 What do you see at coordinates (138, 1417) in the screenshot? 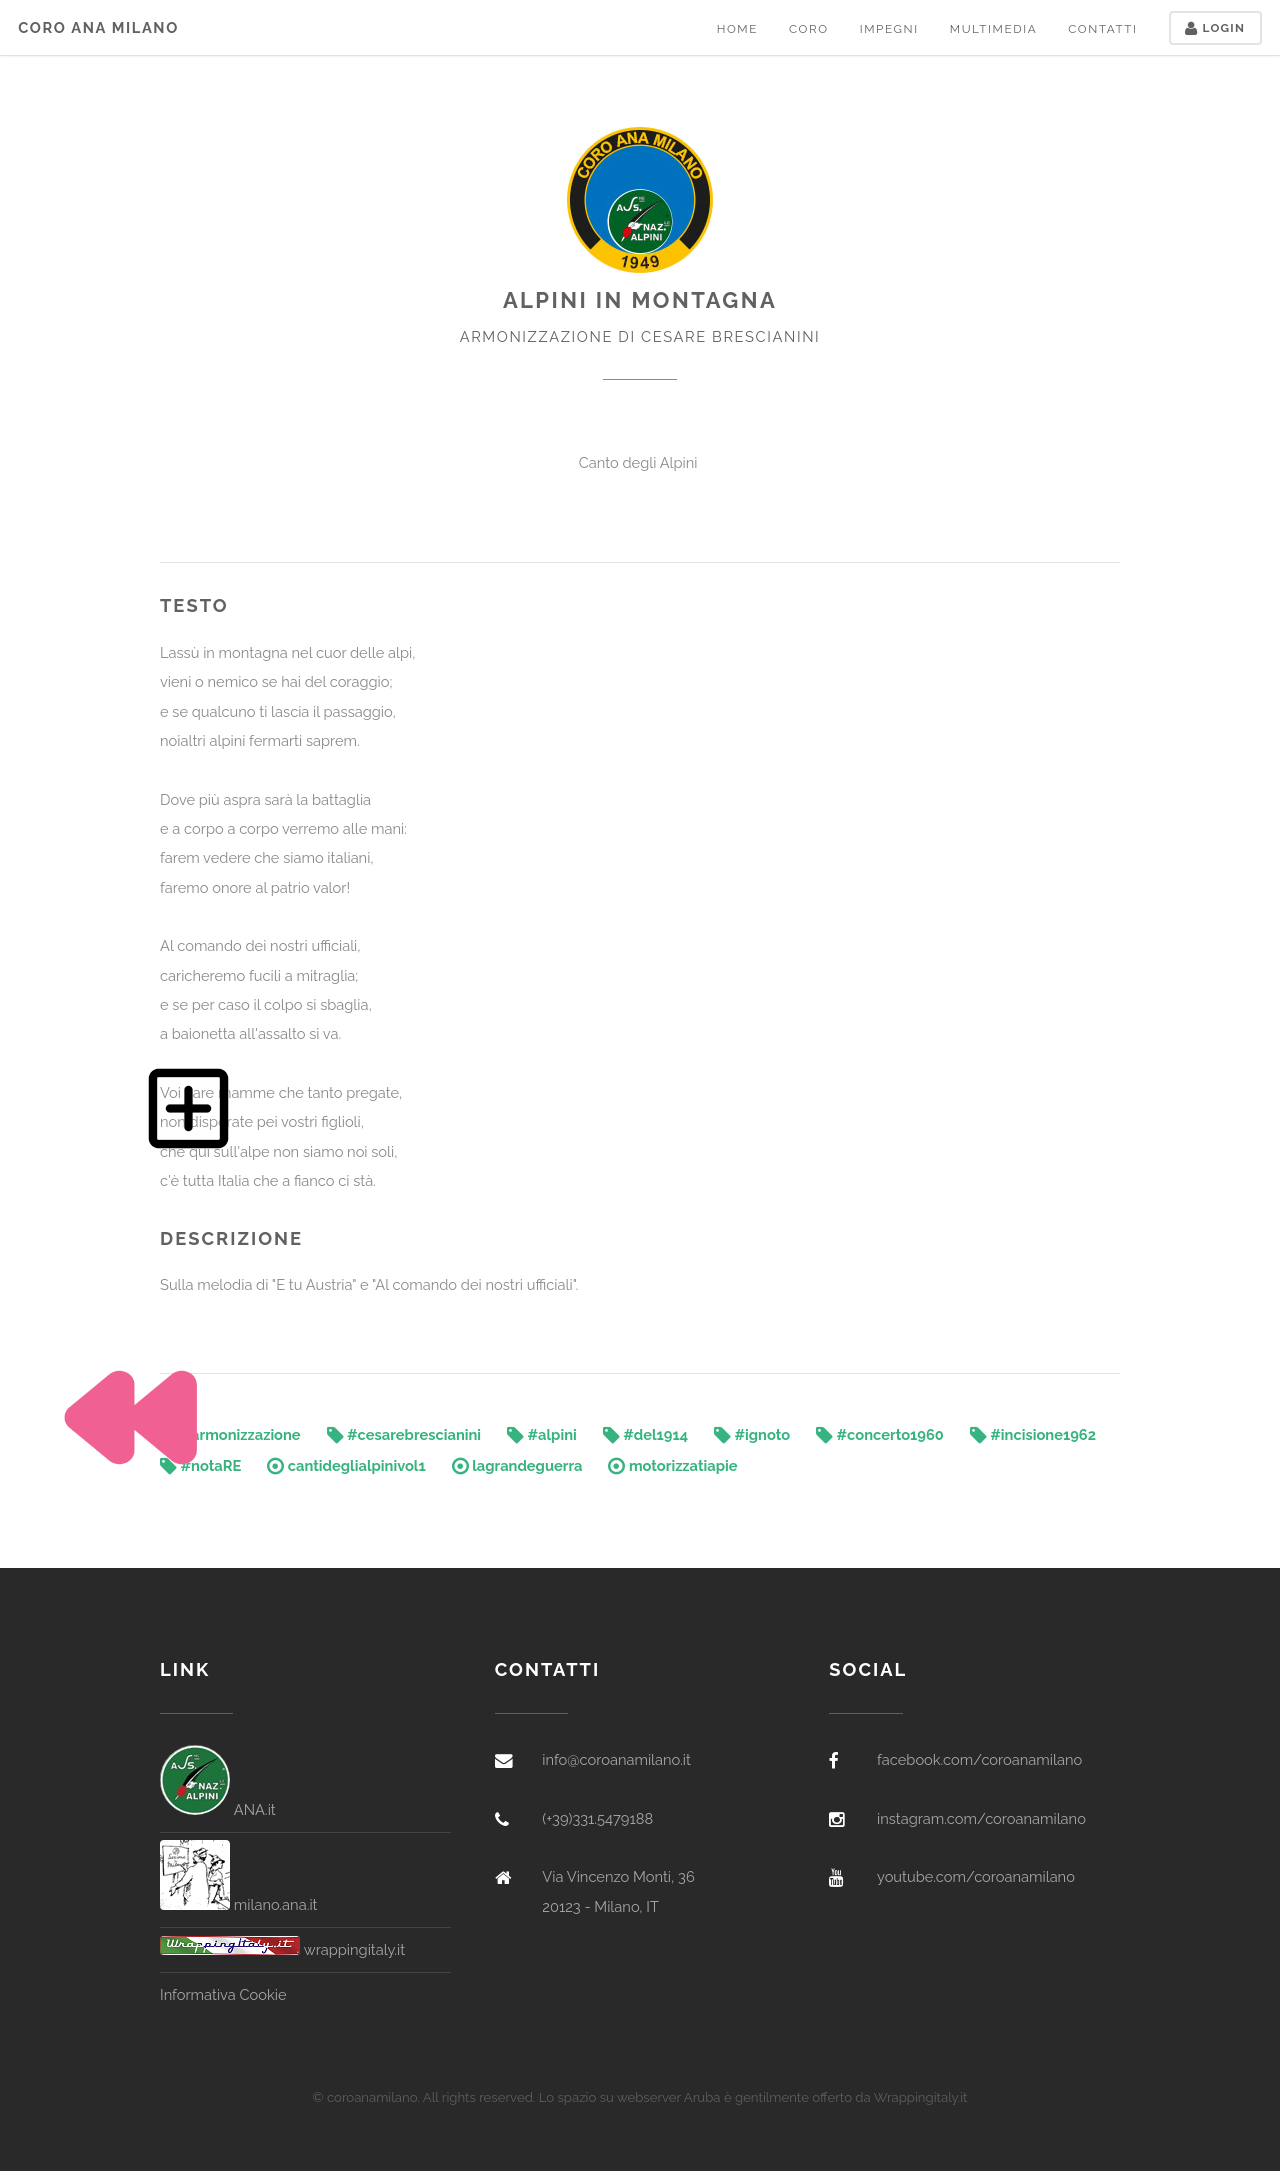
I see `rewind or skip backward in media playback` at bounding box center [138, 1417].